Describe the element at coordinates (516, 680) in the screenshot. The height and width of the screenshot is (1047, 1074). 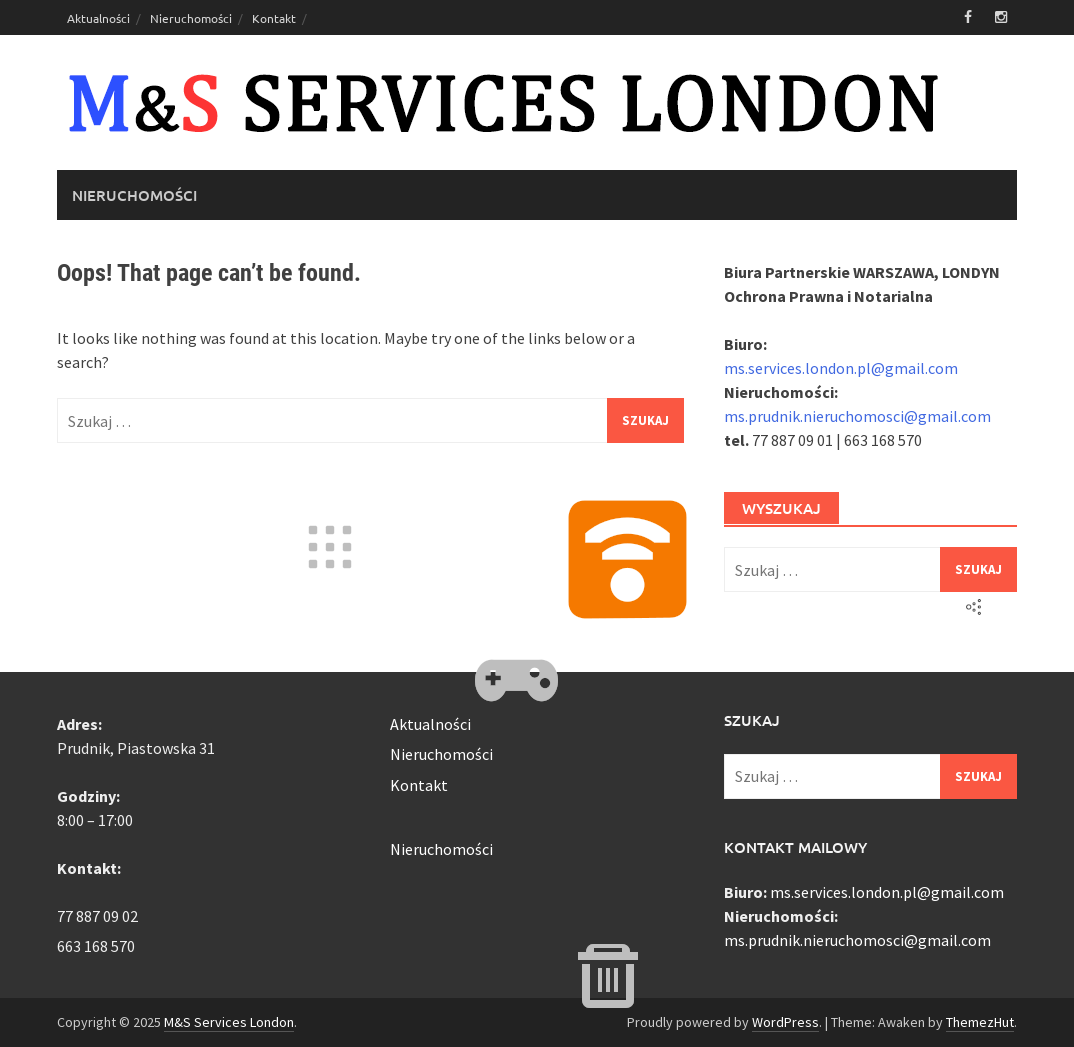
I see `game controller input device` at that location.